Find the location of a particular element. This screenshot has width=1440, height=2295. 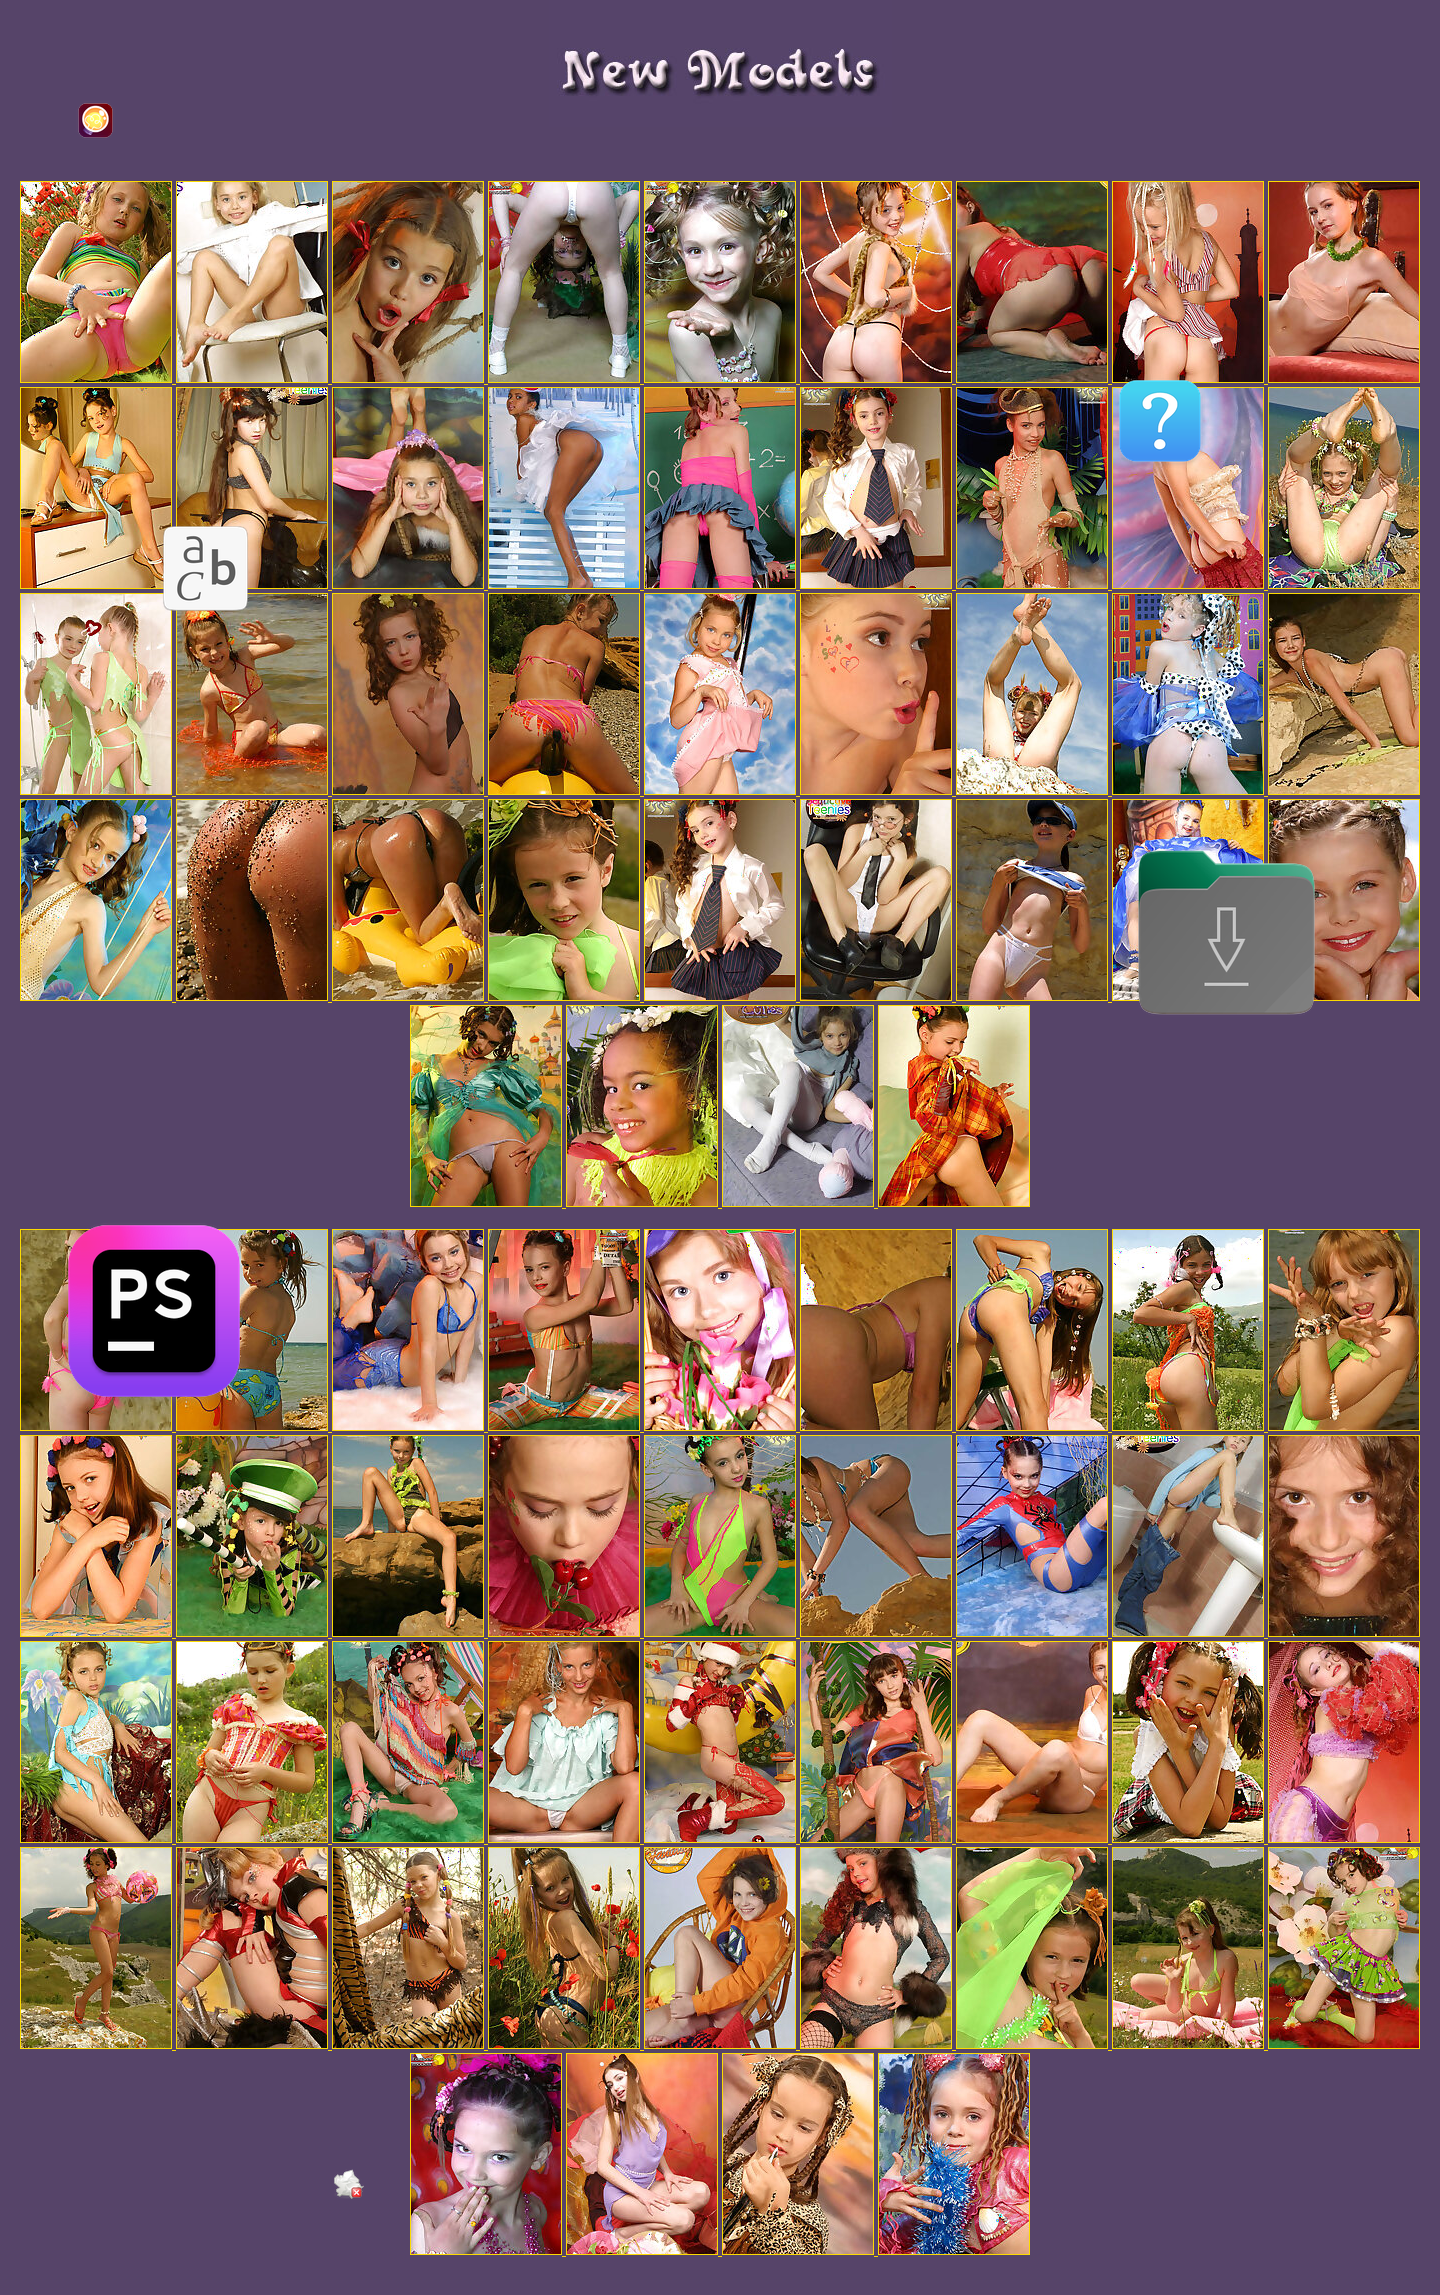

open your downloads folder is located at coordinates (1226, 932).